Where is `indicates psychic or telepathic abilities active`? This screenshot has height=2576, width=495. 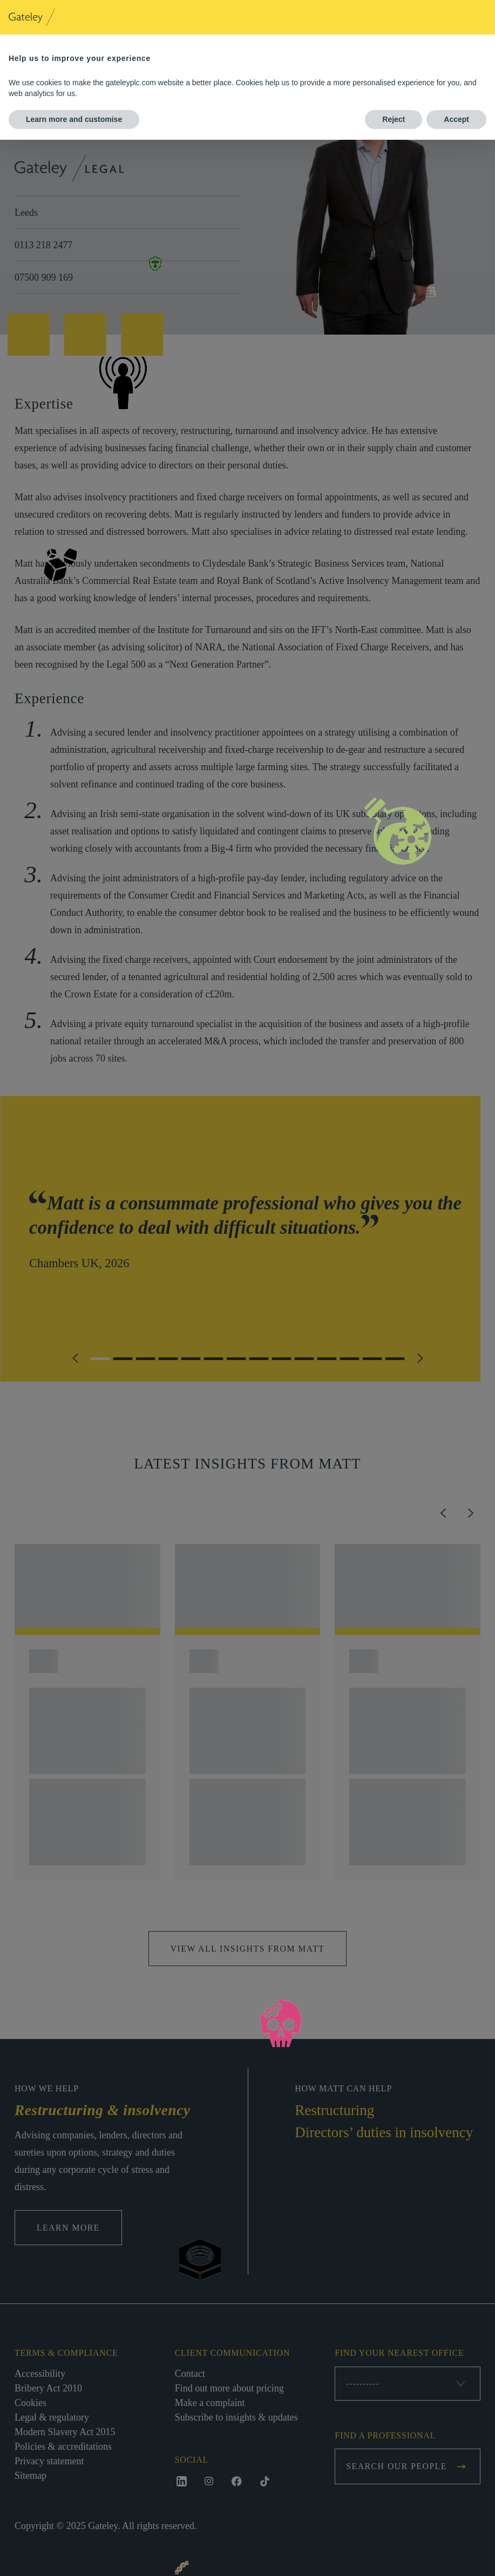 indicates psychic or telepathic abilities active is located at coordinates (123, 383).